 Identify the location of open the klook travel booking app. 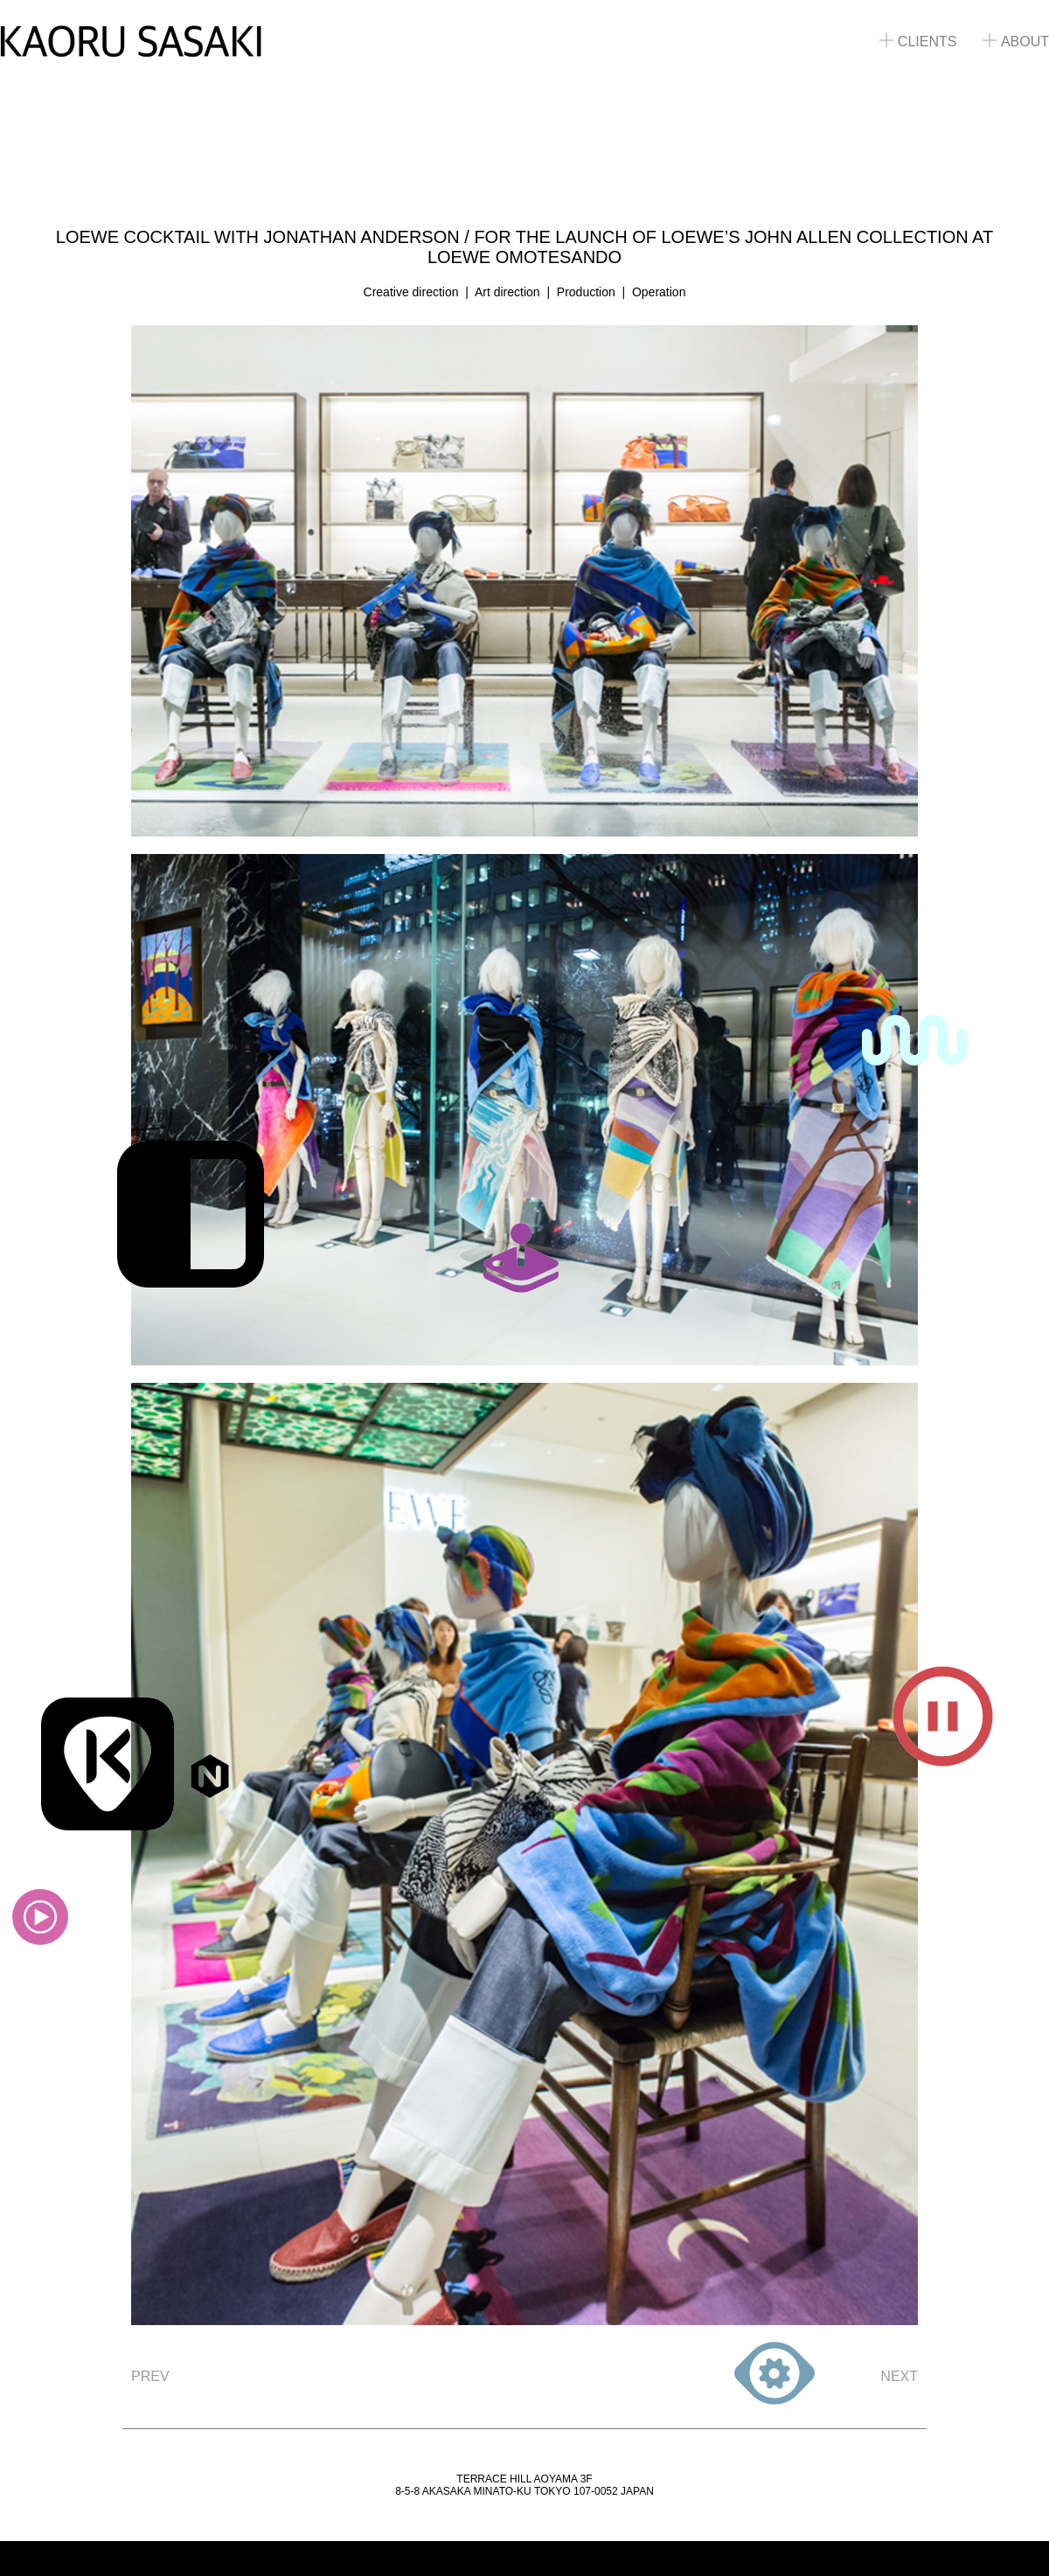
(108, 1764).